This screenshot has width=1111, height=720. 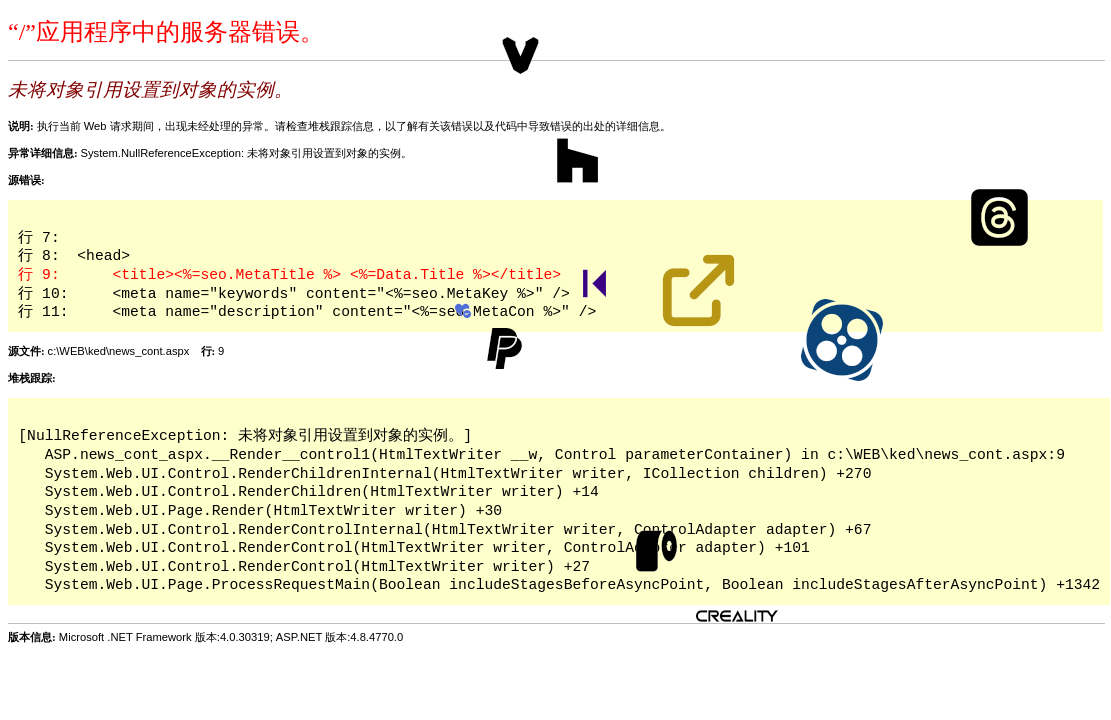 What do you see at coordinates (842, 340) in the screenshot?
I see `open aparat video sharing app` at bounding box center [842, 340].